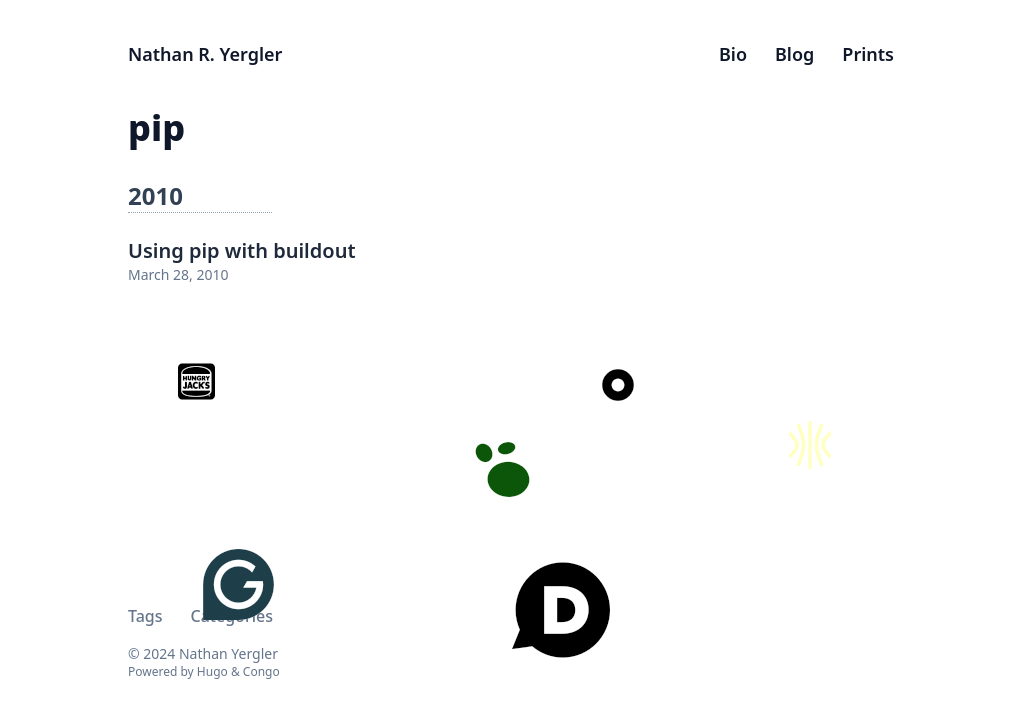  I want to click on open Disqus comments section, so click(561, 610).